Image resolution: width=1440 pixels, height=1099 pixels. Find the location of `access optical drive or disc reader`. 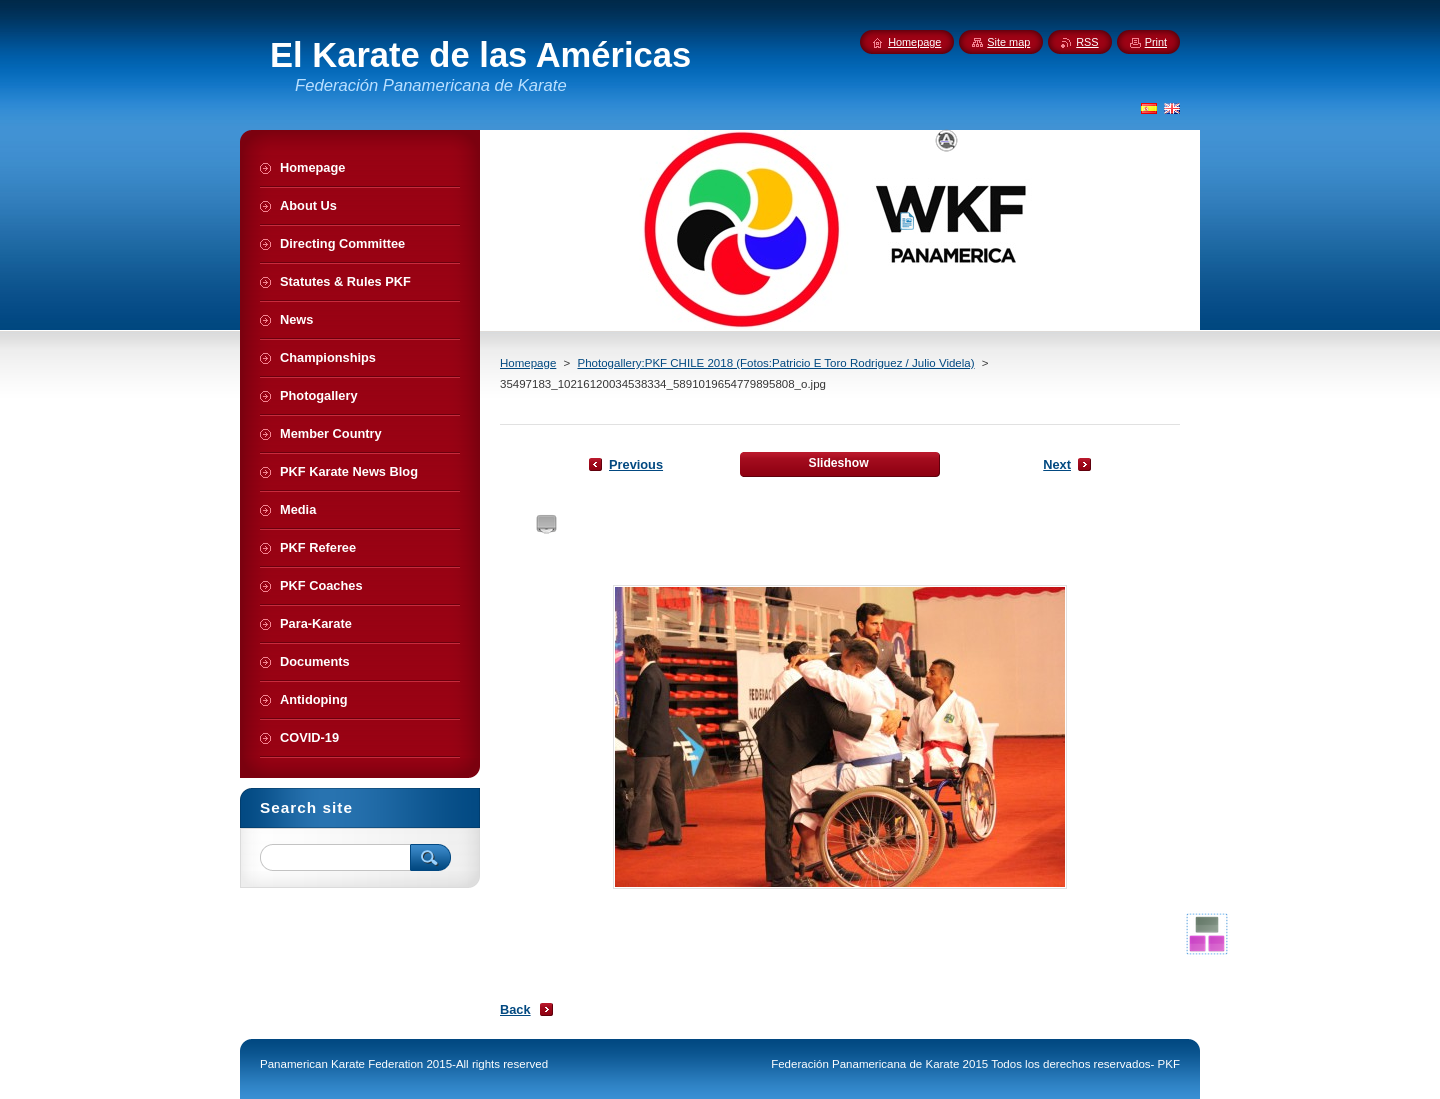

access optical drive or disc reader is located at coordinates (546, 523).